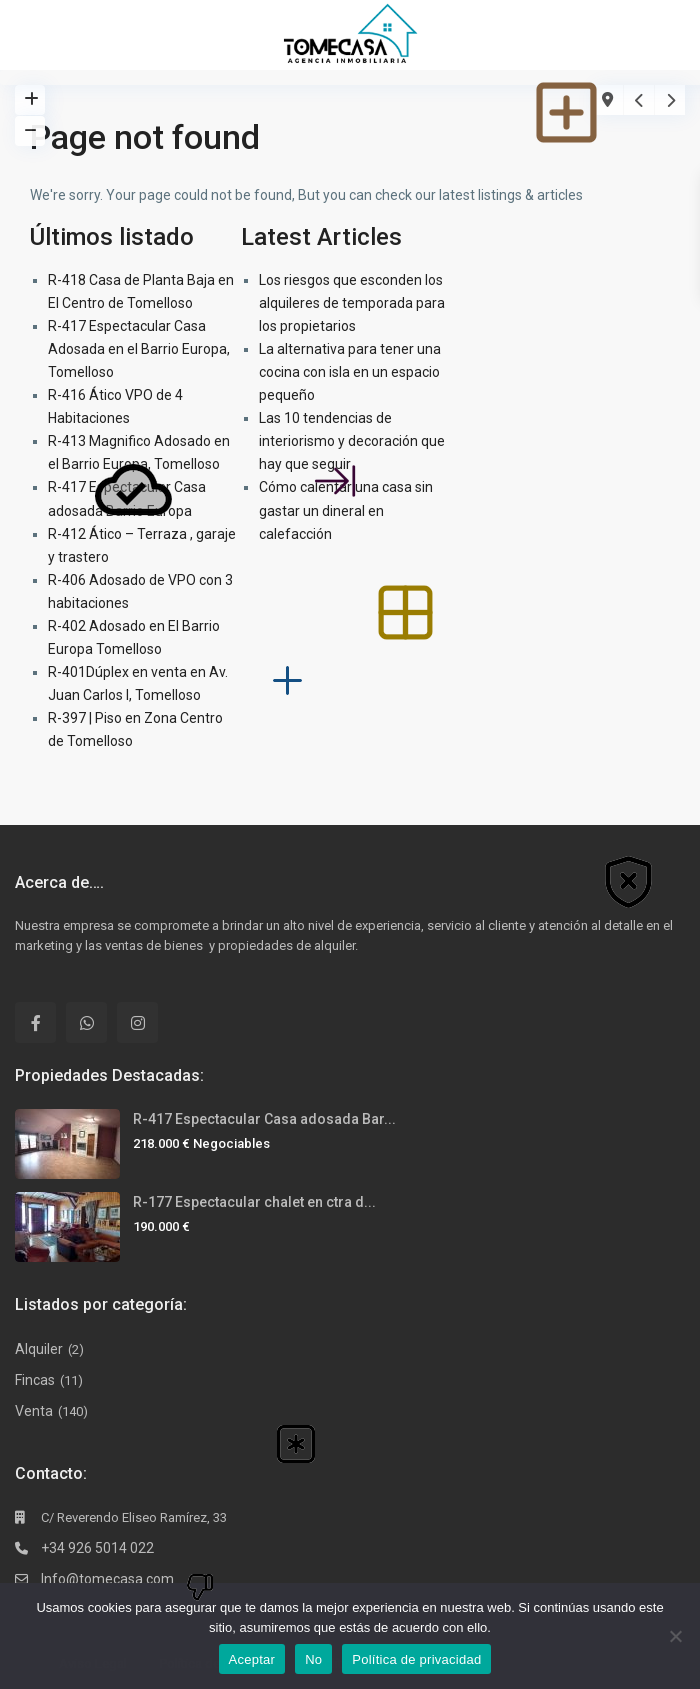 Image resolution: width=700 pixels, height=1689 pixels. I want to click on dislike or downvote content, so click(199, 1587).